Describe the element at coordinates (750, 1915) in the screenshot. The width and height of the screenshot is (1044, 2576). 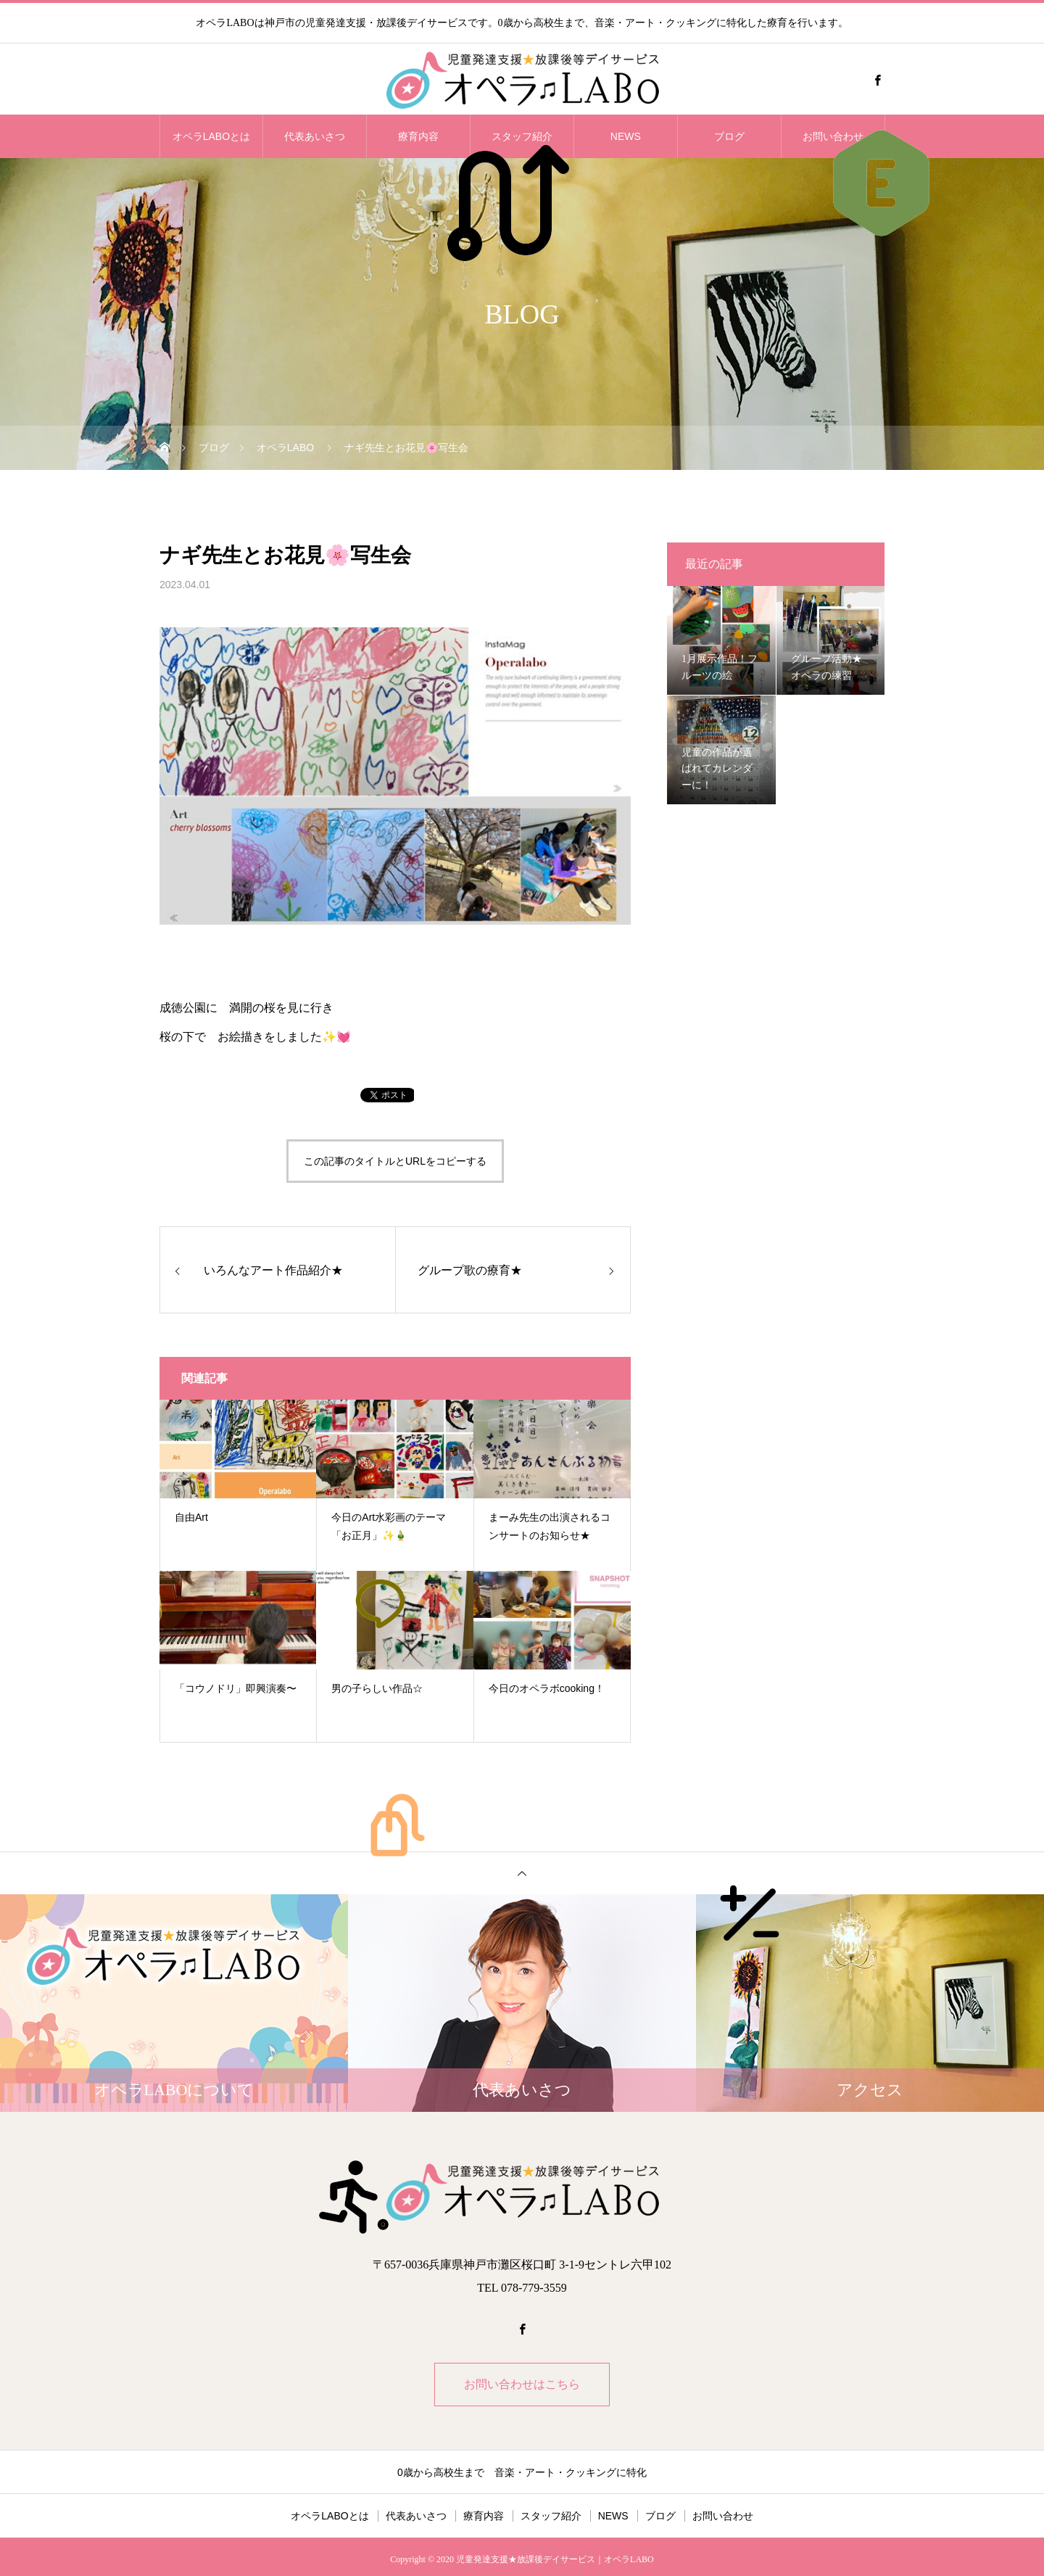
I see `toggle between adding and subtracting values` at that location.